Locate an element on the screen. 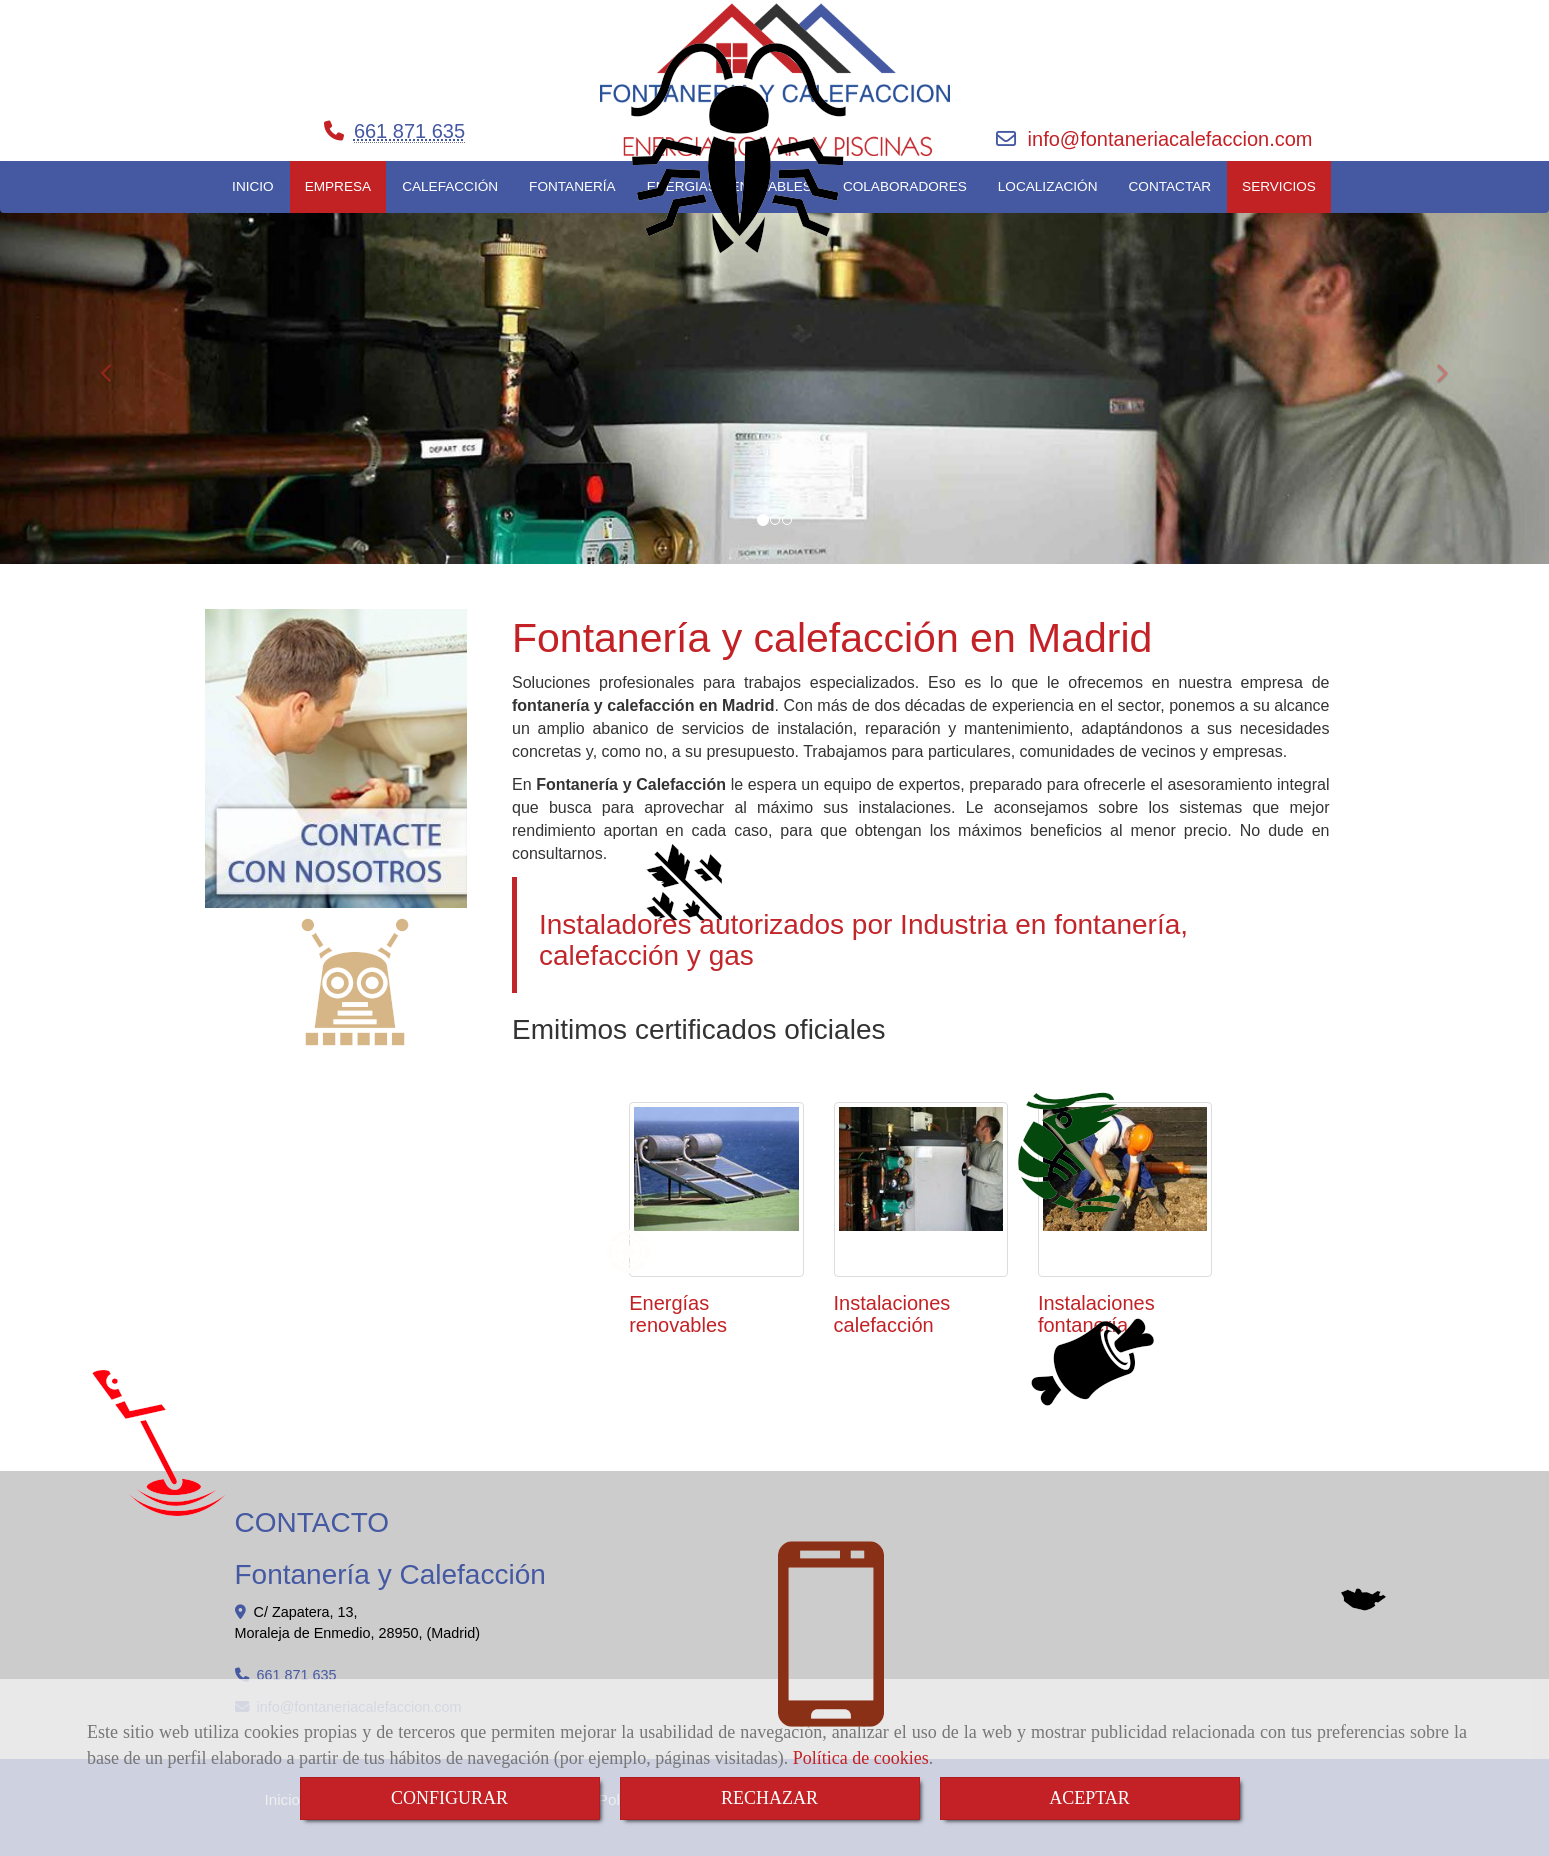 The image size is (1549, 1856). select mongolia as your country or region is located at coordinates (1363, 1599).